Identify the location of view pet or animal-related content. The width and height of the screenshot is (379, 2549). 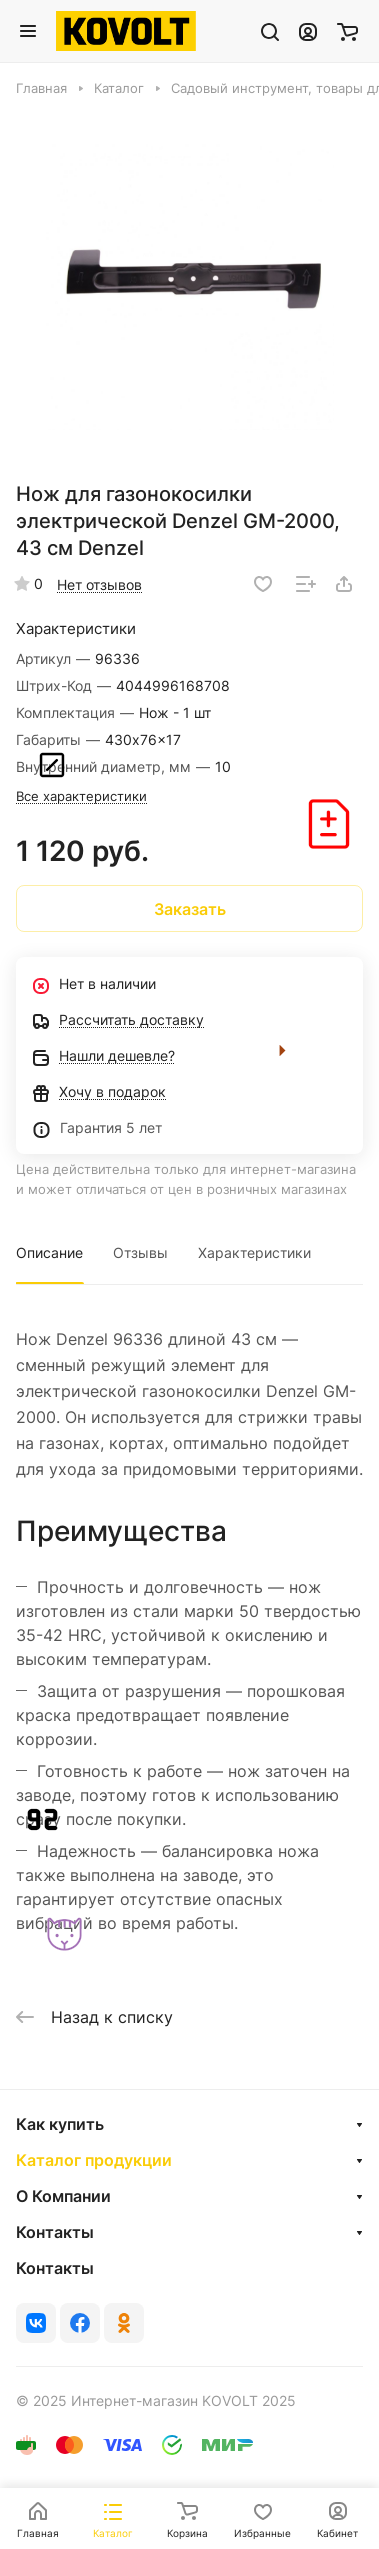
(64, 1933).